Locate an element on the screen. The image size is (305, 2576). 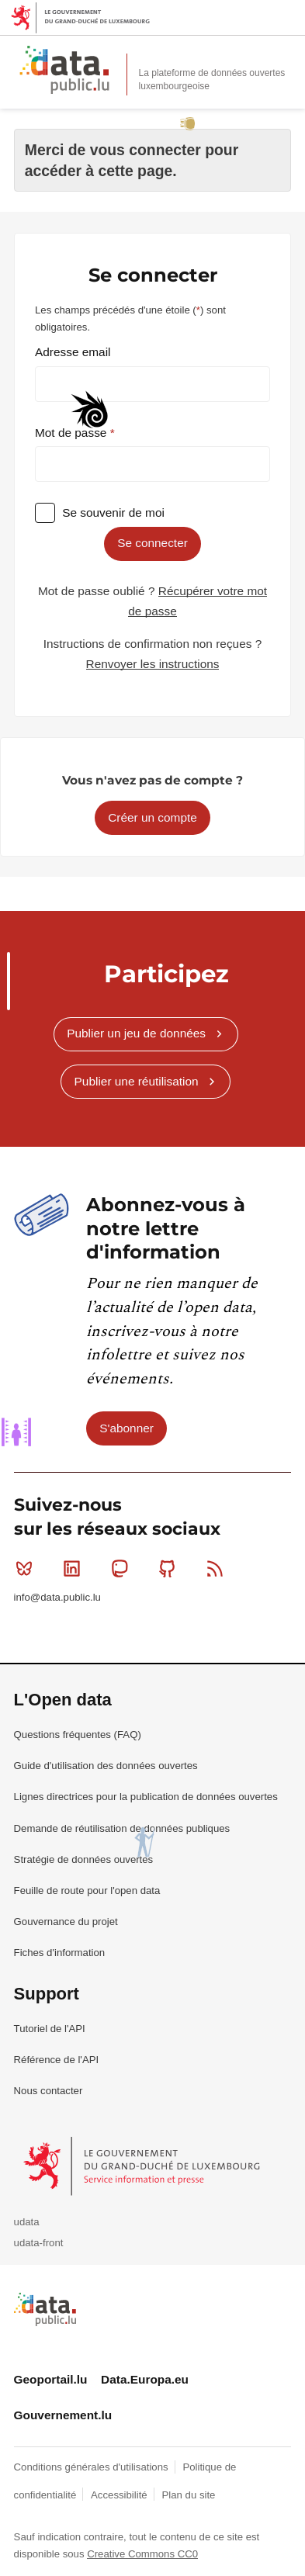
select snail creature or enemy type in game is located at coordinates (90, 409).